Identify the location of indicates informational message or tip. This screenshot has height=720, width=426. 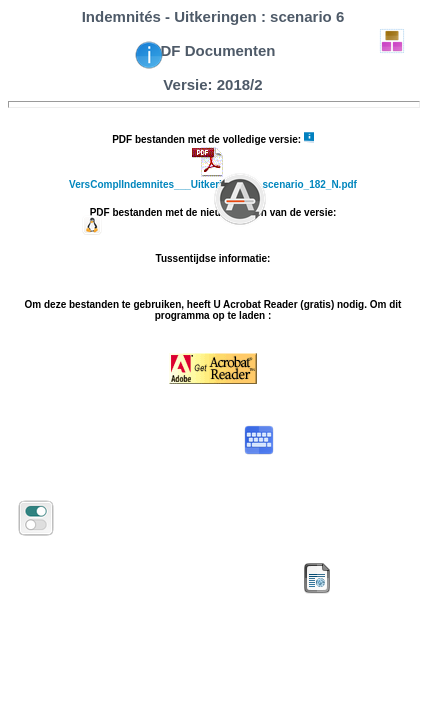
(149, 55).